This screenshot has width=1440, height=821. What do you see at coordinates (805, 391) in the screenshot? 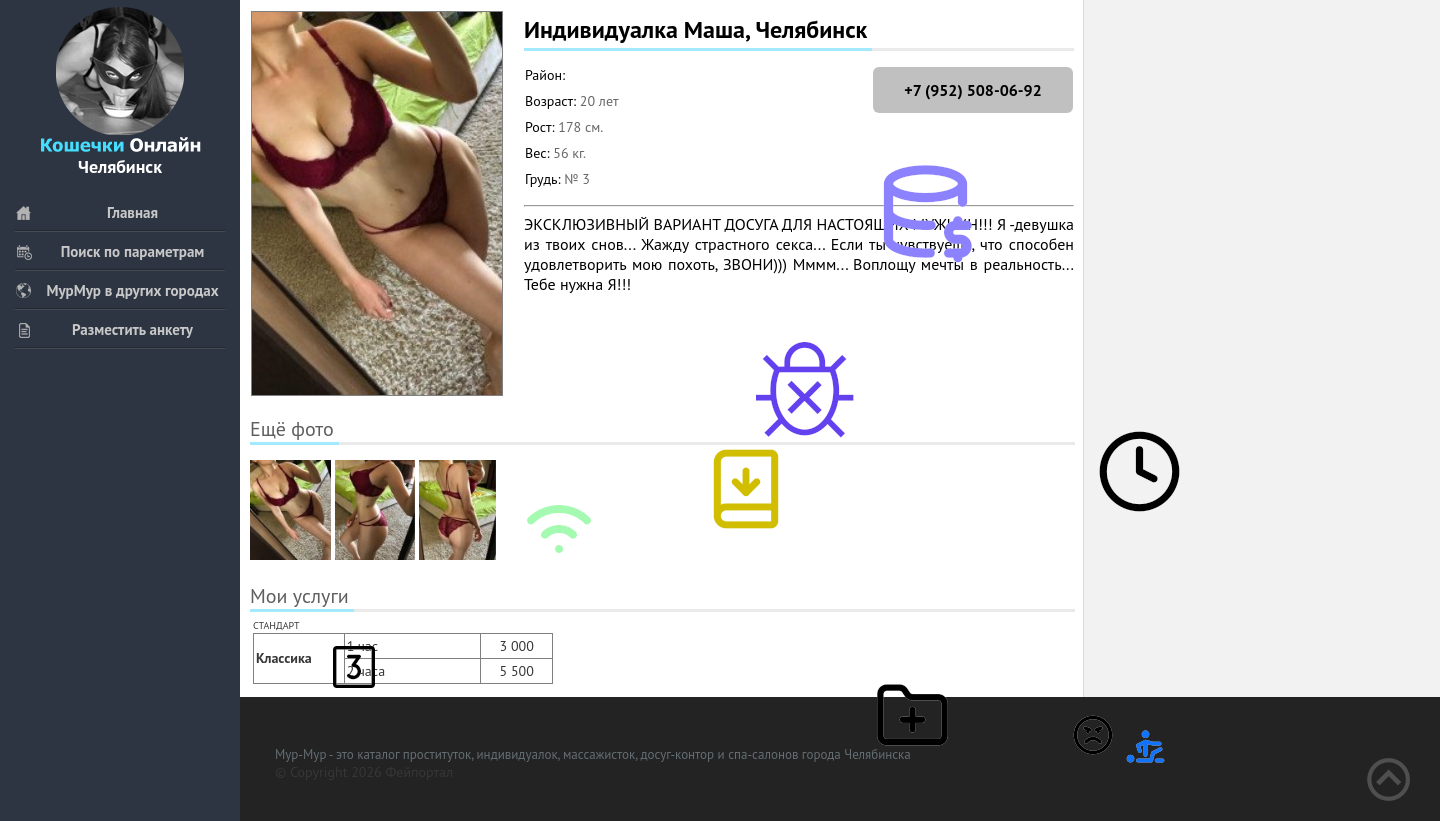
I see `start debugging mode` at bounding box center [805, 391].